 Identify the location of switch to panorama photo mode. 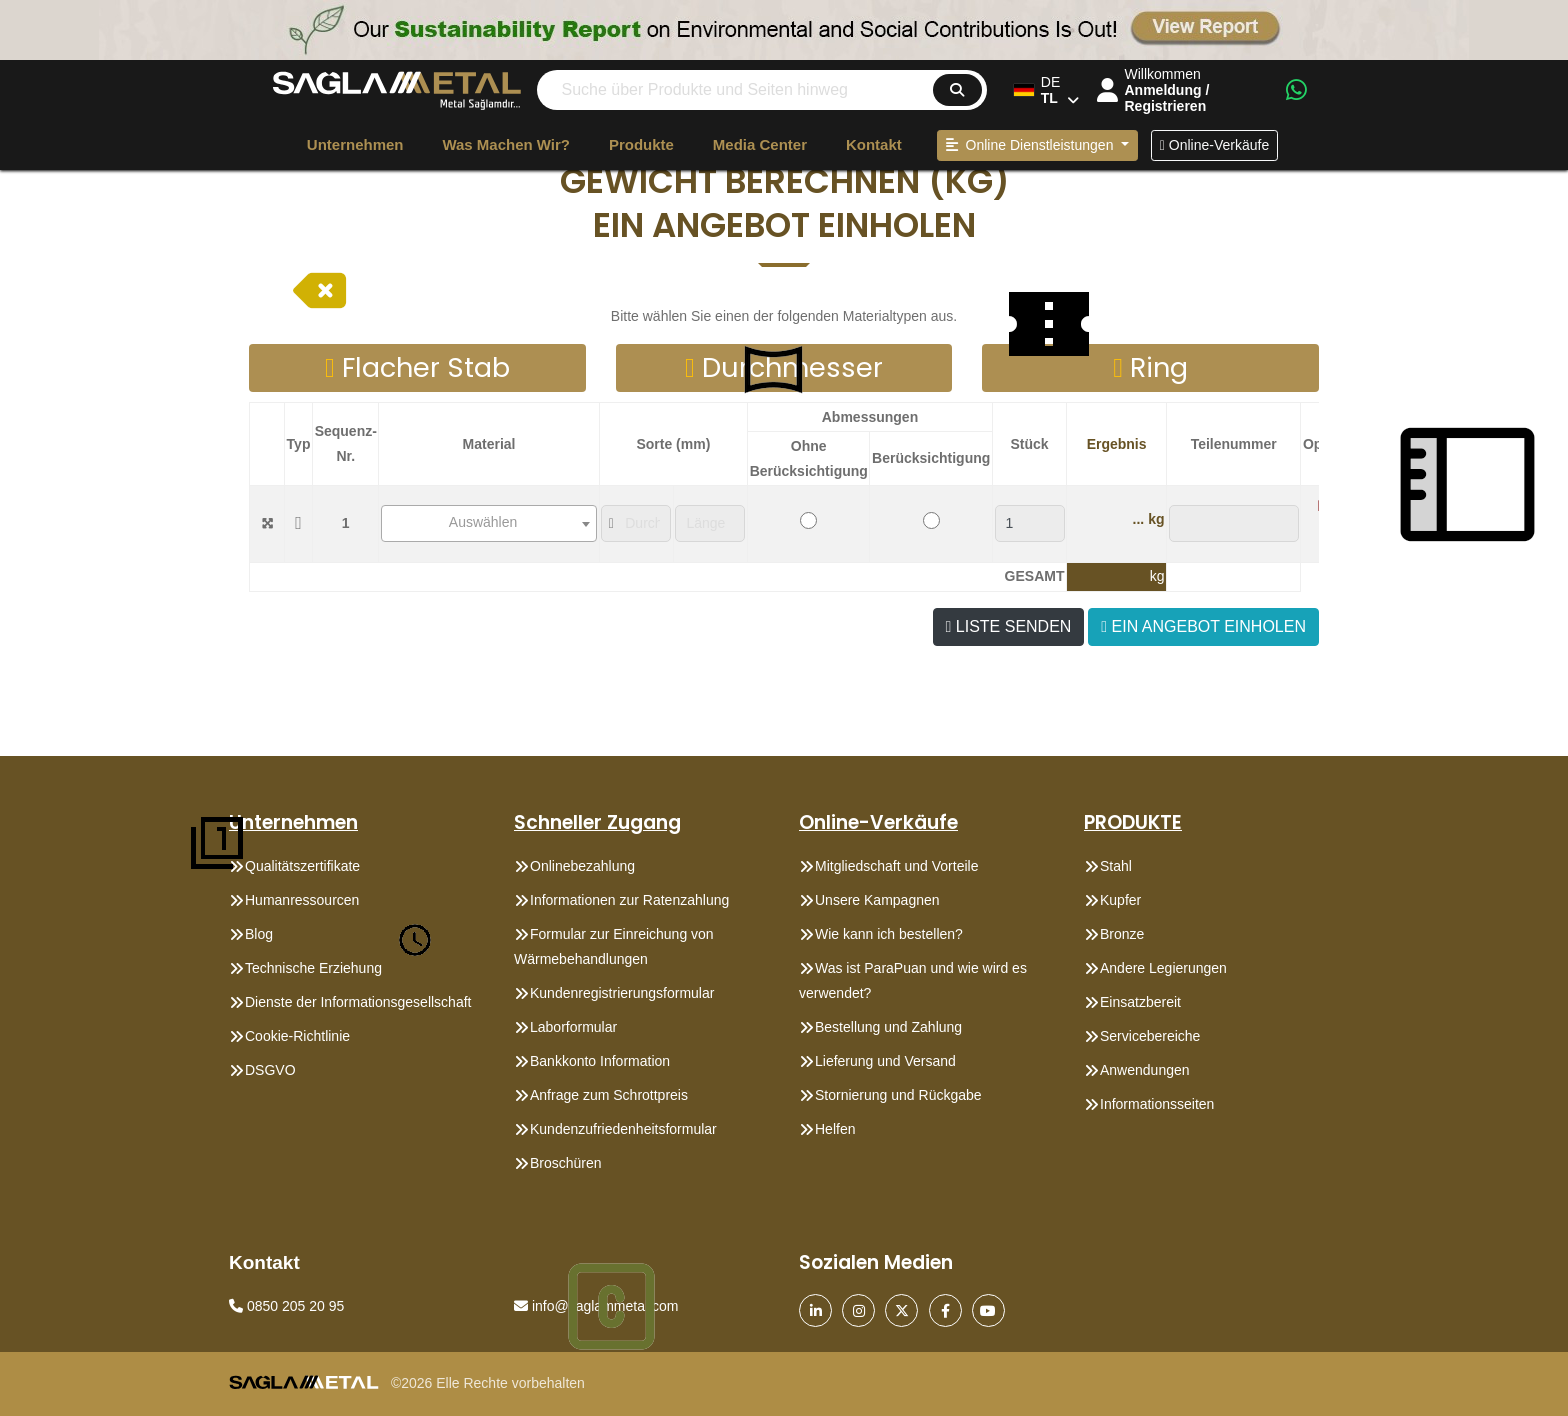
(773, 369).